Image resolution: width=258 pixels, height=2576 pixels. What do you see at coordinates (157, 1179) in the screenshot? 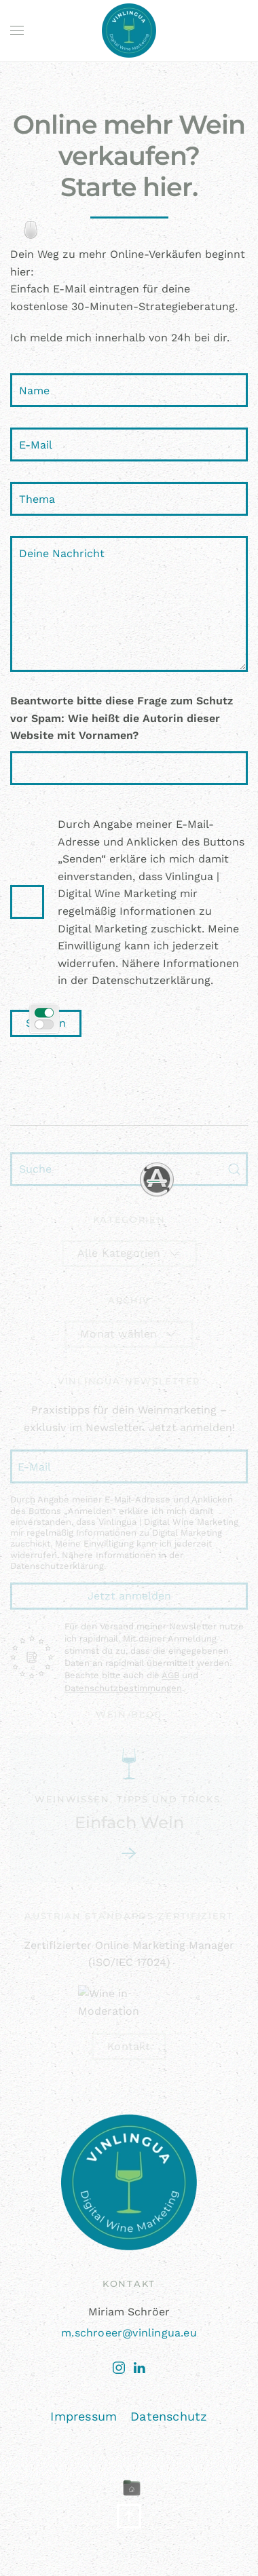
I see `open the software update manager` at bounding box center [157, 1179].